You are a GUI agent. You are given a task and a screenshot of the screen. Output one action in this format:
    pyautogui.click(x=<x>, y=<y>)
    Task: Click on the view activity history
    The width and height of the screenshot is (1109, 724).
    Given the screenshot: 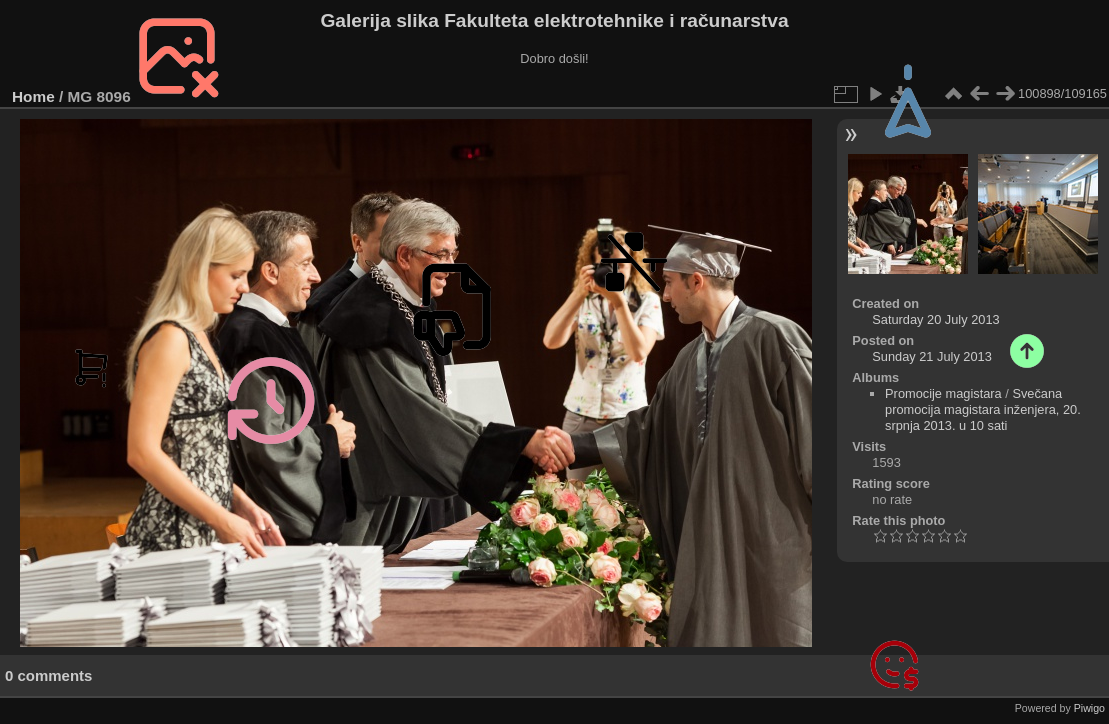 What is the action you would take?
    pyautogui.click(x=271, y=401)
    